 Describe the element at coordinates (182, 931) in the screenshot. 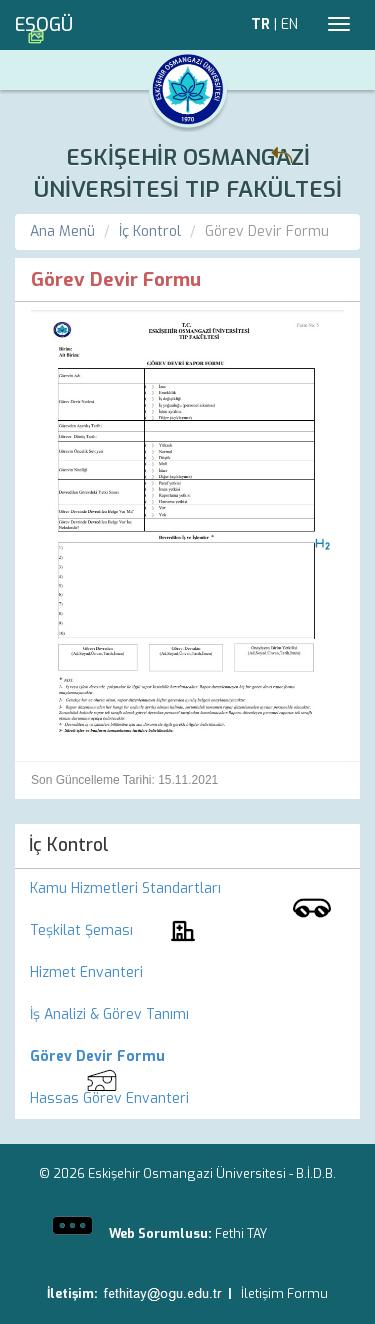

I see `find nearby hospitals or medical facilities` at that location.